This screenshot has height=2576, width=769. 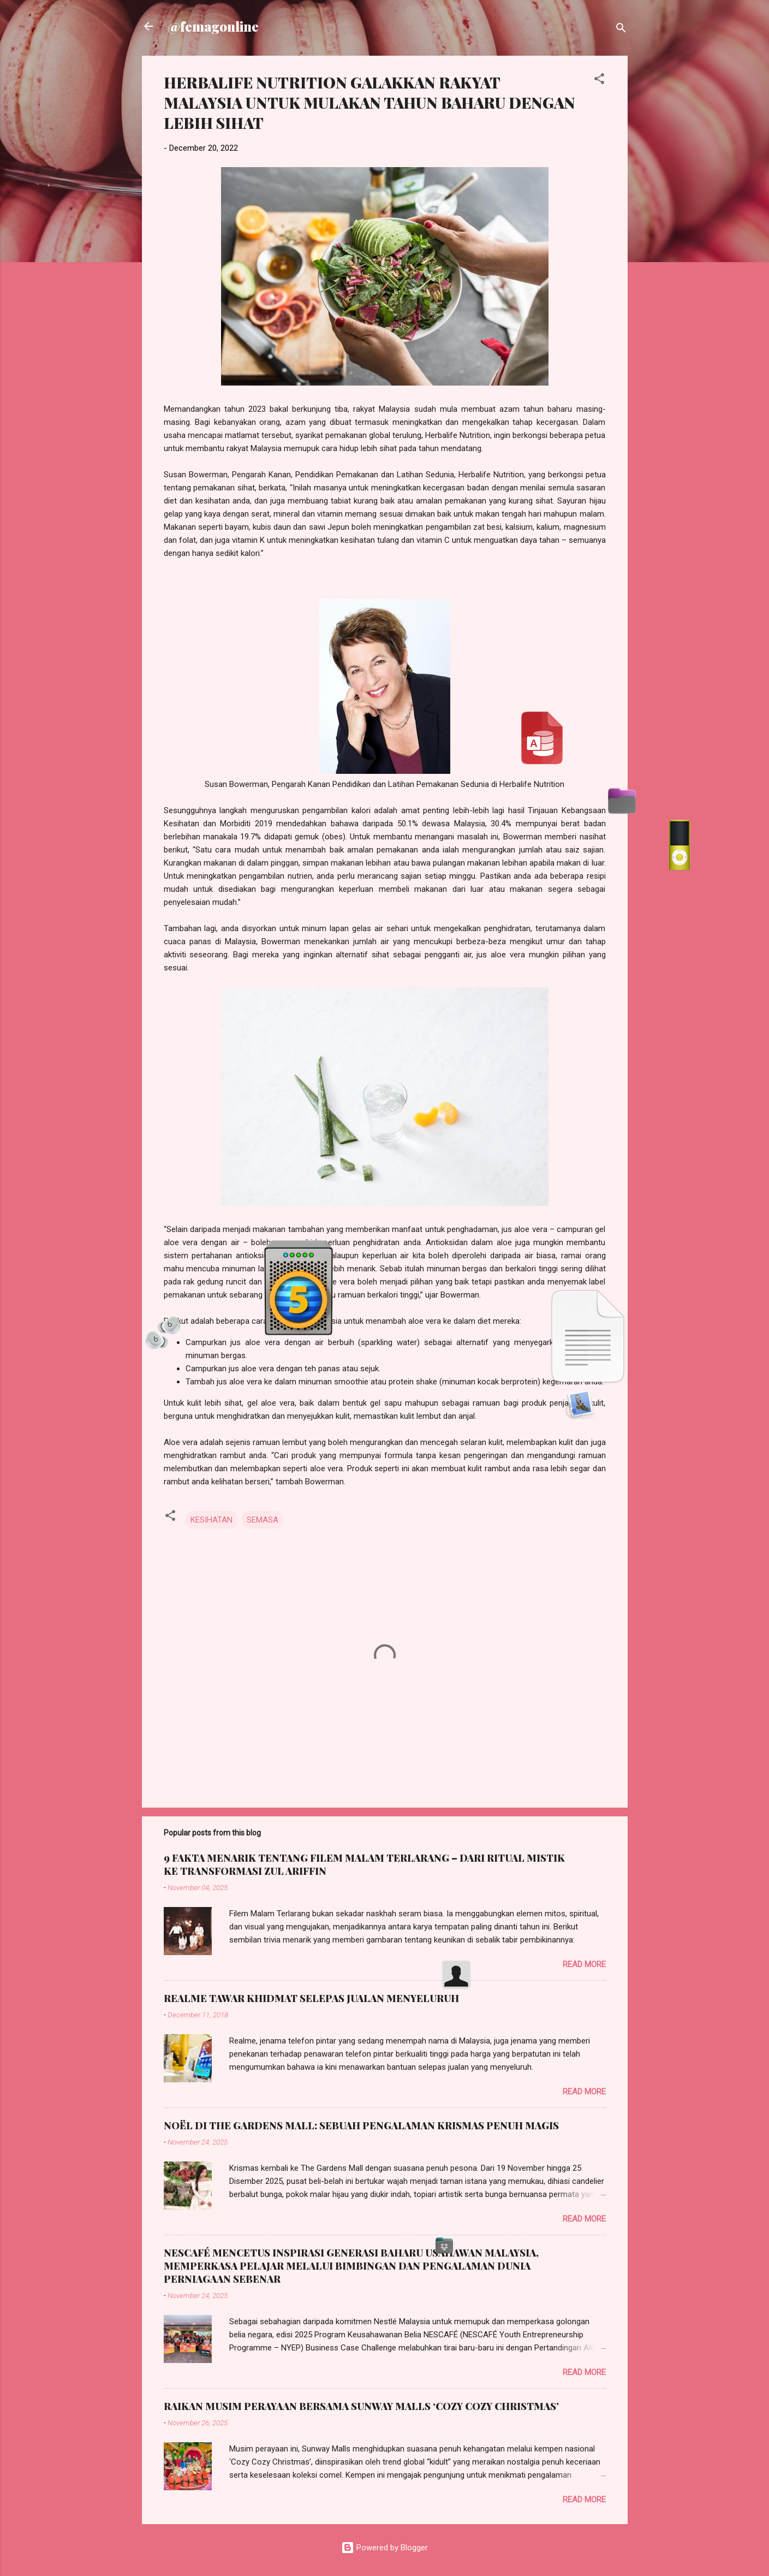 I want to click on microsoft access database file, so click(x=542, y=738).